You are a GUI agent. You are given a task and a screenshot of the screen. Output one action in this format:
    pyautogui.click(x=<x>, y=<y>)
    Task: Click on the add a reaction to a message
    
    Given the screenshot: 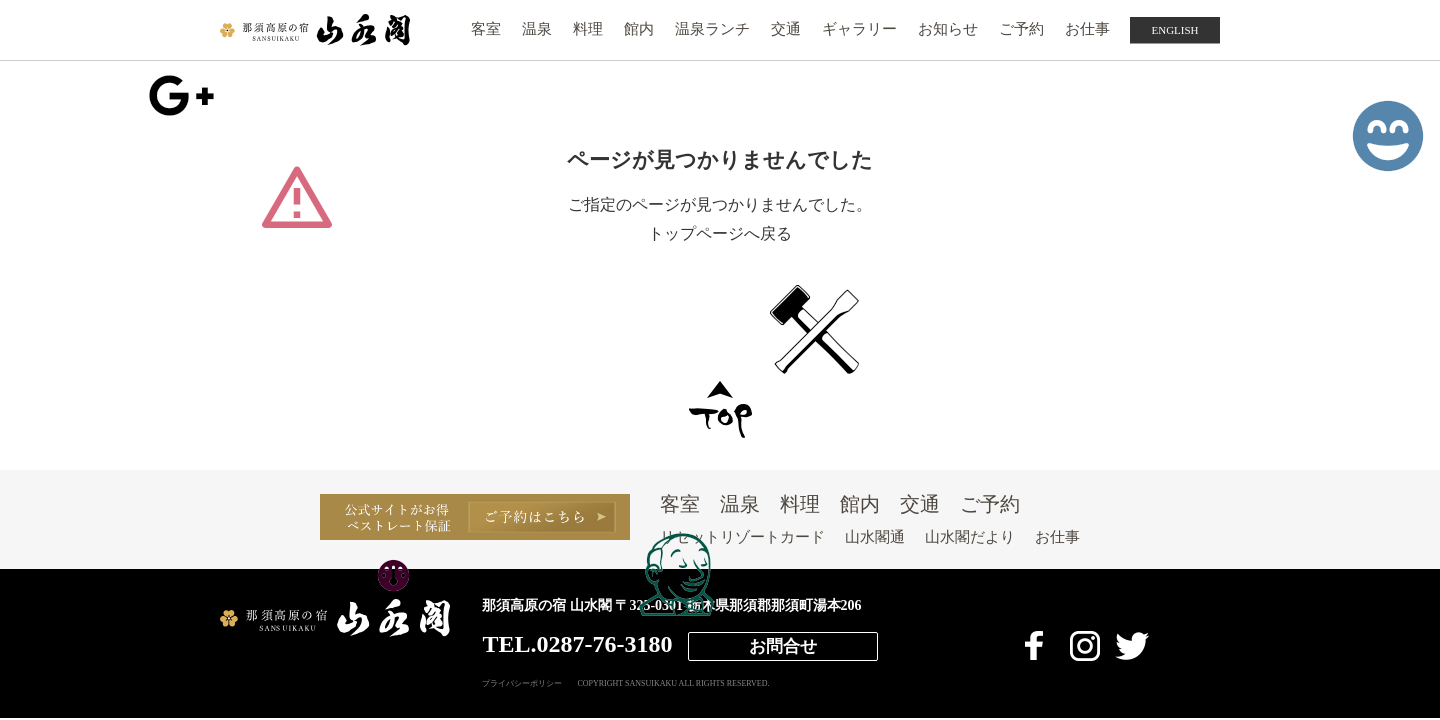 What is the action you would take?
    pyautogui.click(x=1388, y=136)
    